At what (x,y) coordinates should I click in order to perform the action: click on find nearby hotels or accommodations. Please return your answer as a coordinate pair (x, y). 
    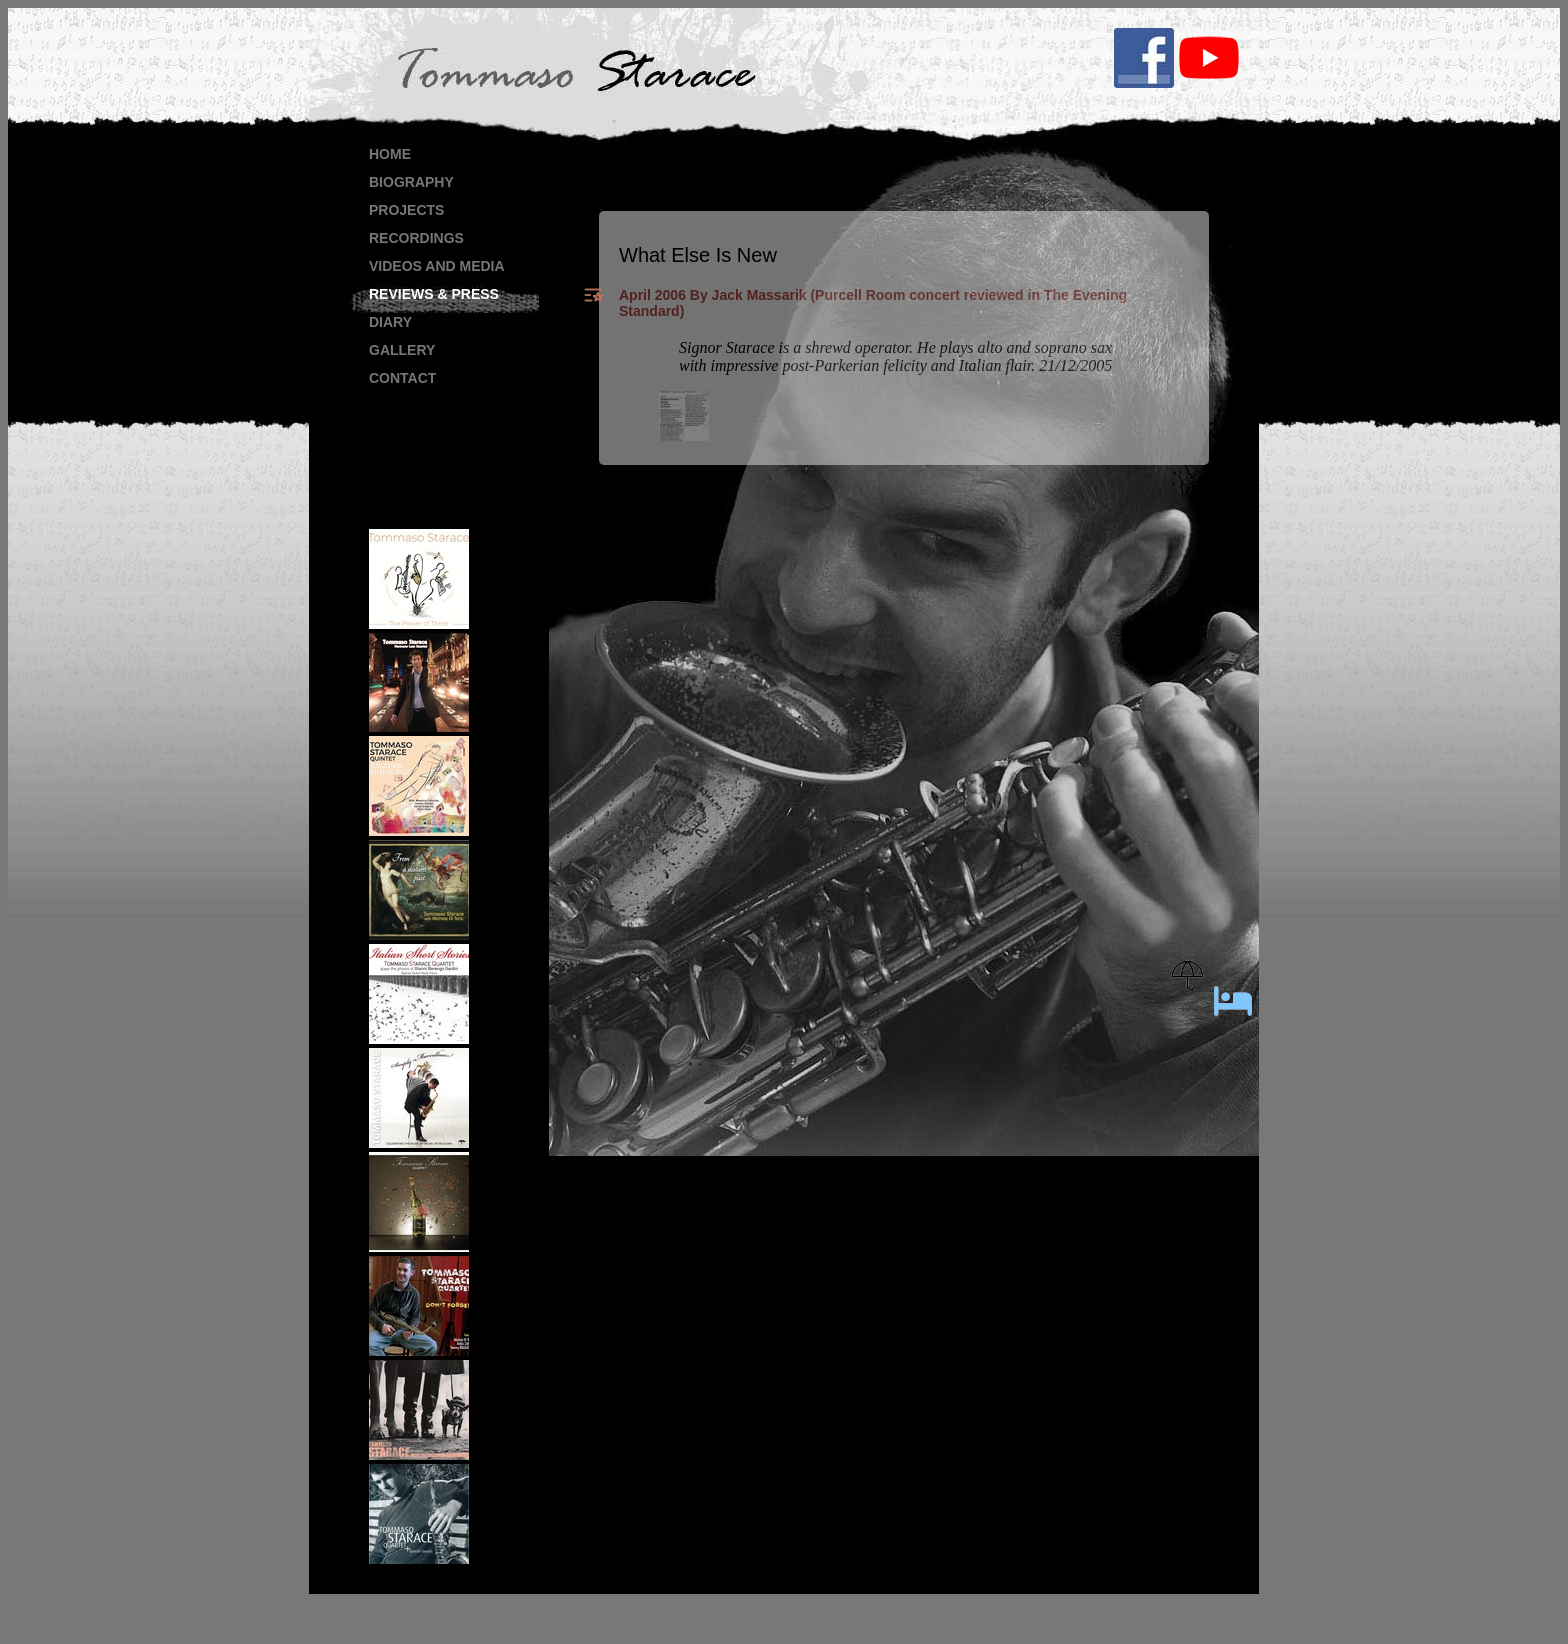
    Looking at the image, I should click on (1233, 1001).